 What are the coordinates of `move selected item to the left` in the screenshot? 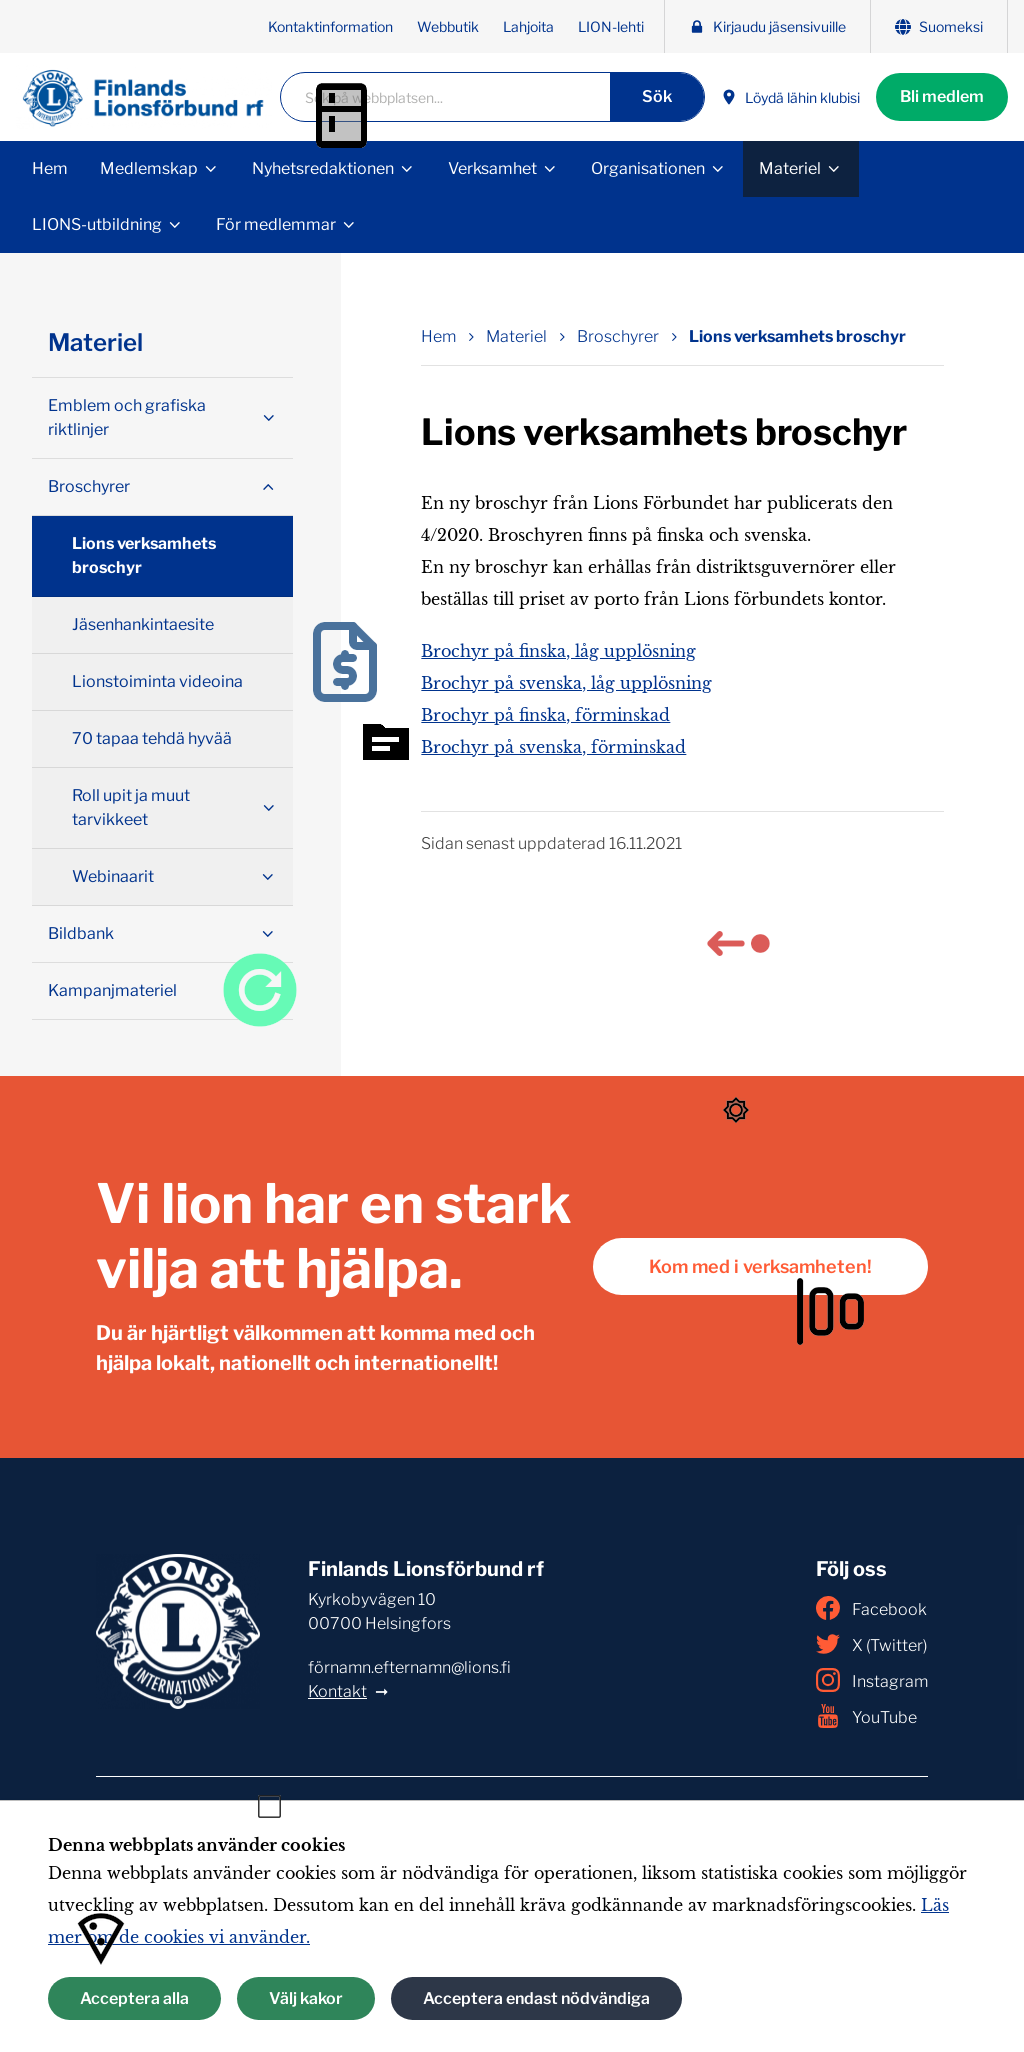 It's located at (738, 943).